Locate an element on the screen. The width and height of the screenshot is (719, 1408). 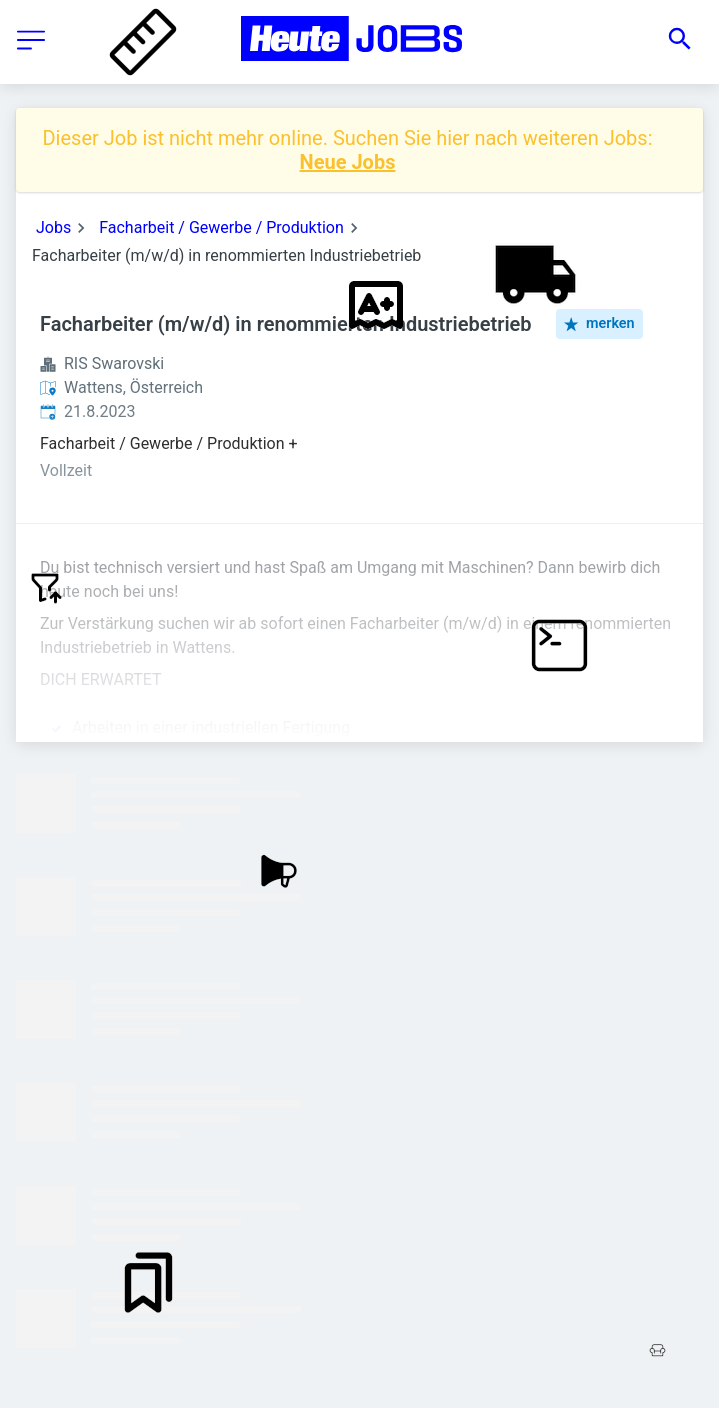
track your delivery status is located at coordinates (535, 274).